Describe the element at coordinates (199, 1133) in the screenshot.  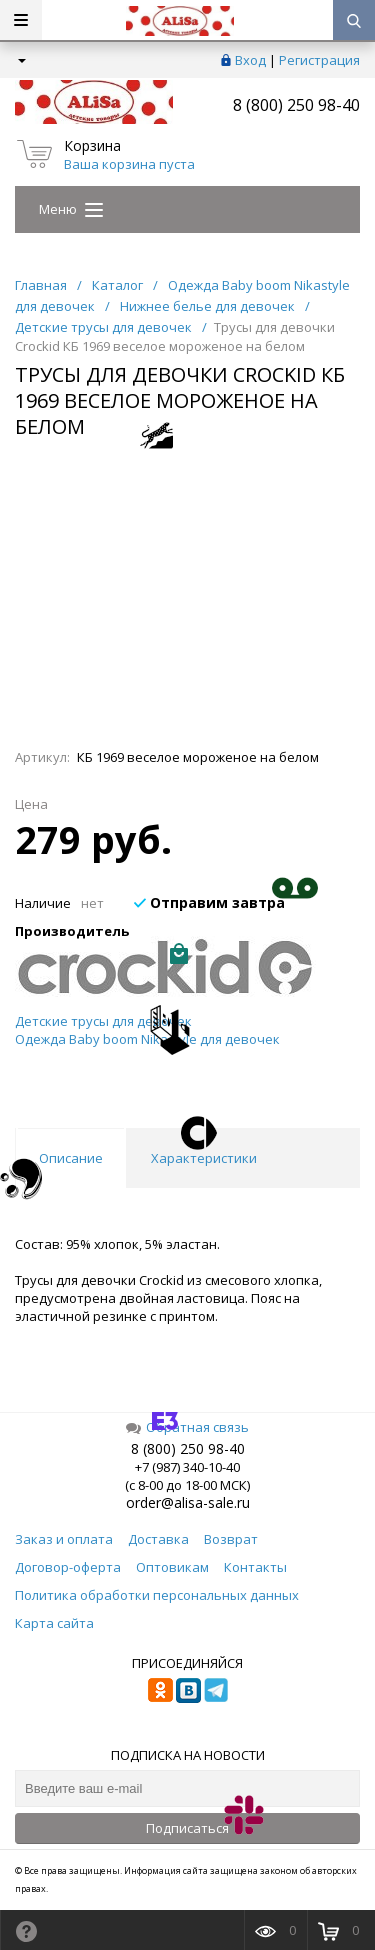
I see `smart brand logo` at that location.